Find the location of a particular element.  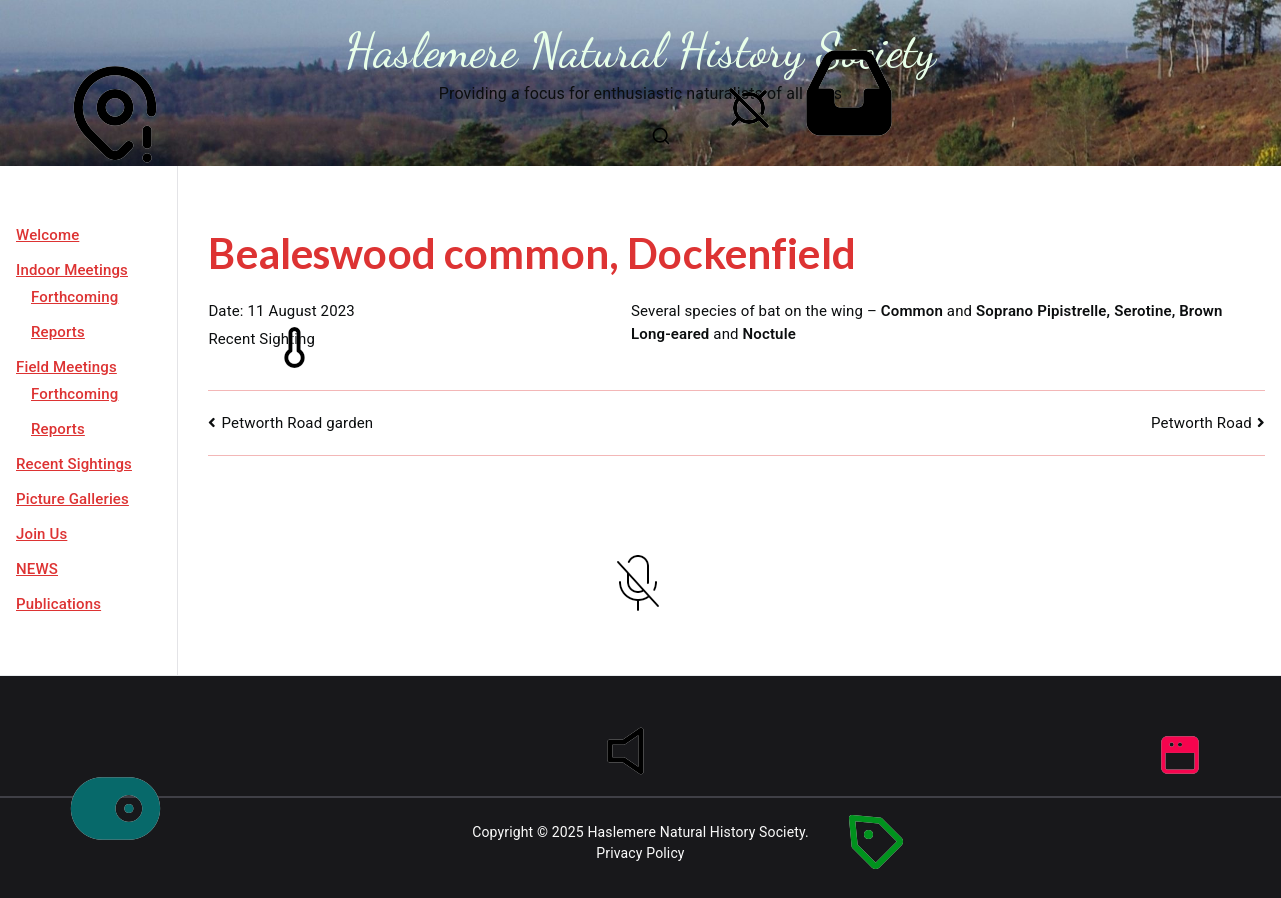

view or manage tags is located at coordinates (873, 839).